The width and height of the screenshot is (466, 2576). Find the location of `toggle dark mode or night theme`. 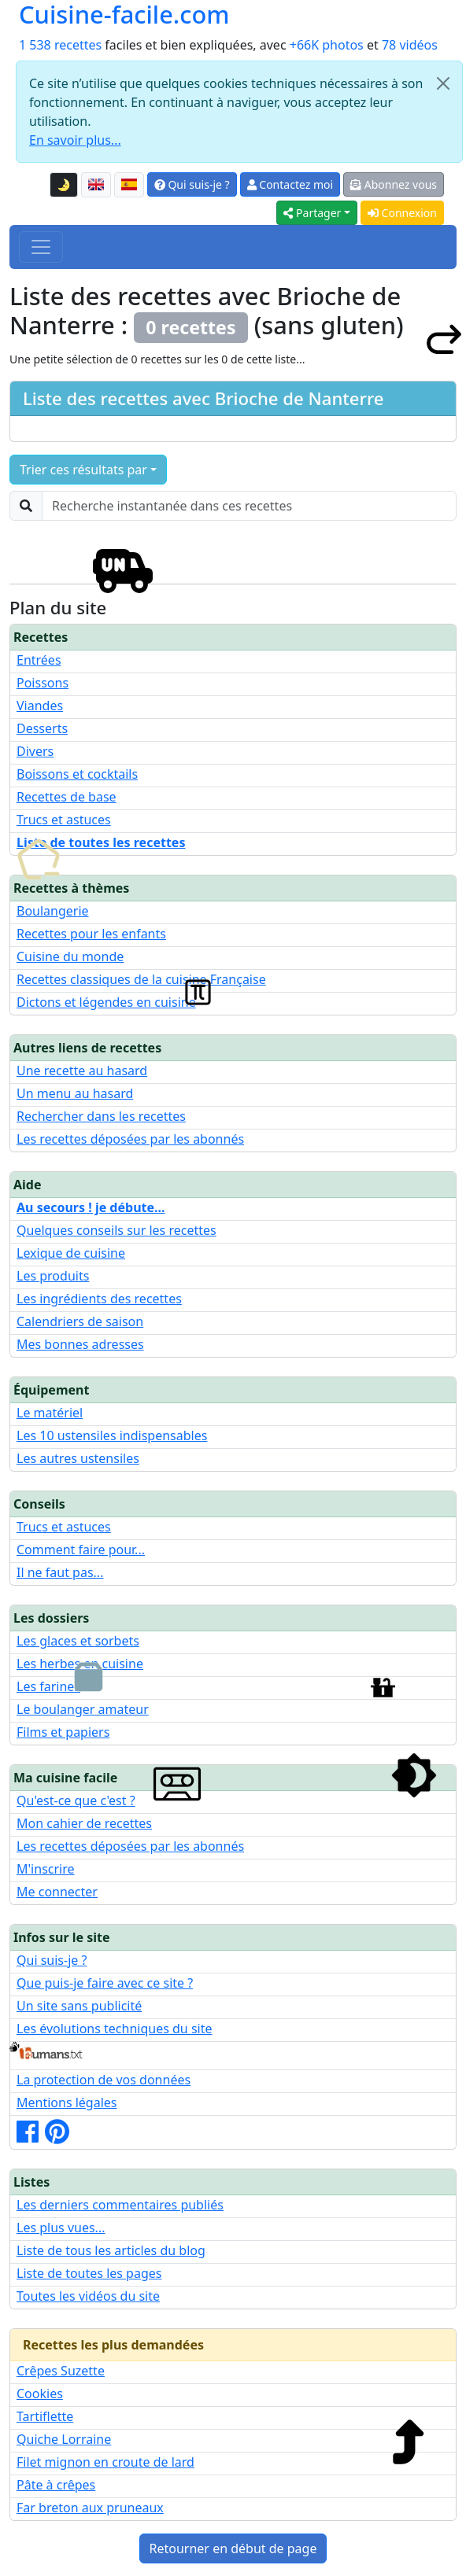

toggle dark mode or night theme is located at coordinates (414, 1775).